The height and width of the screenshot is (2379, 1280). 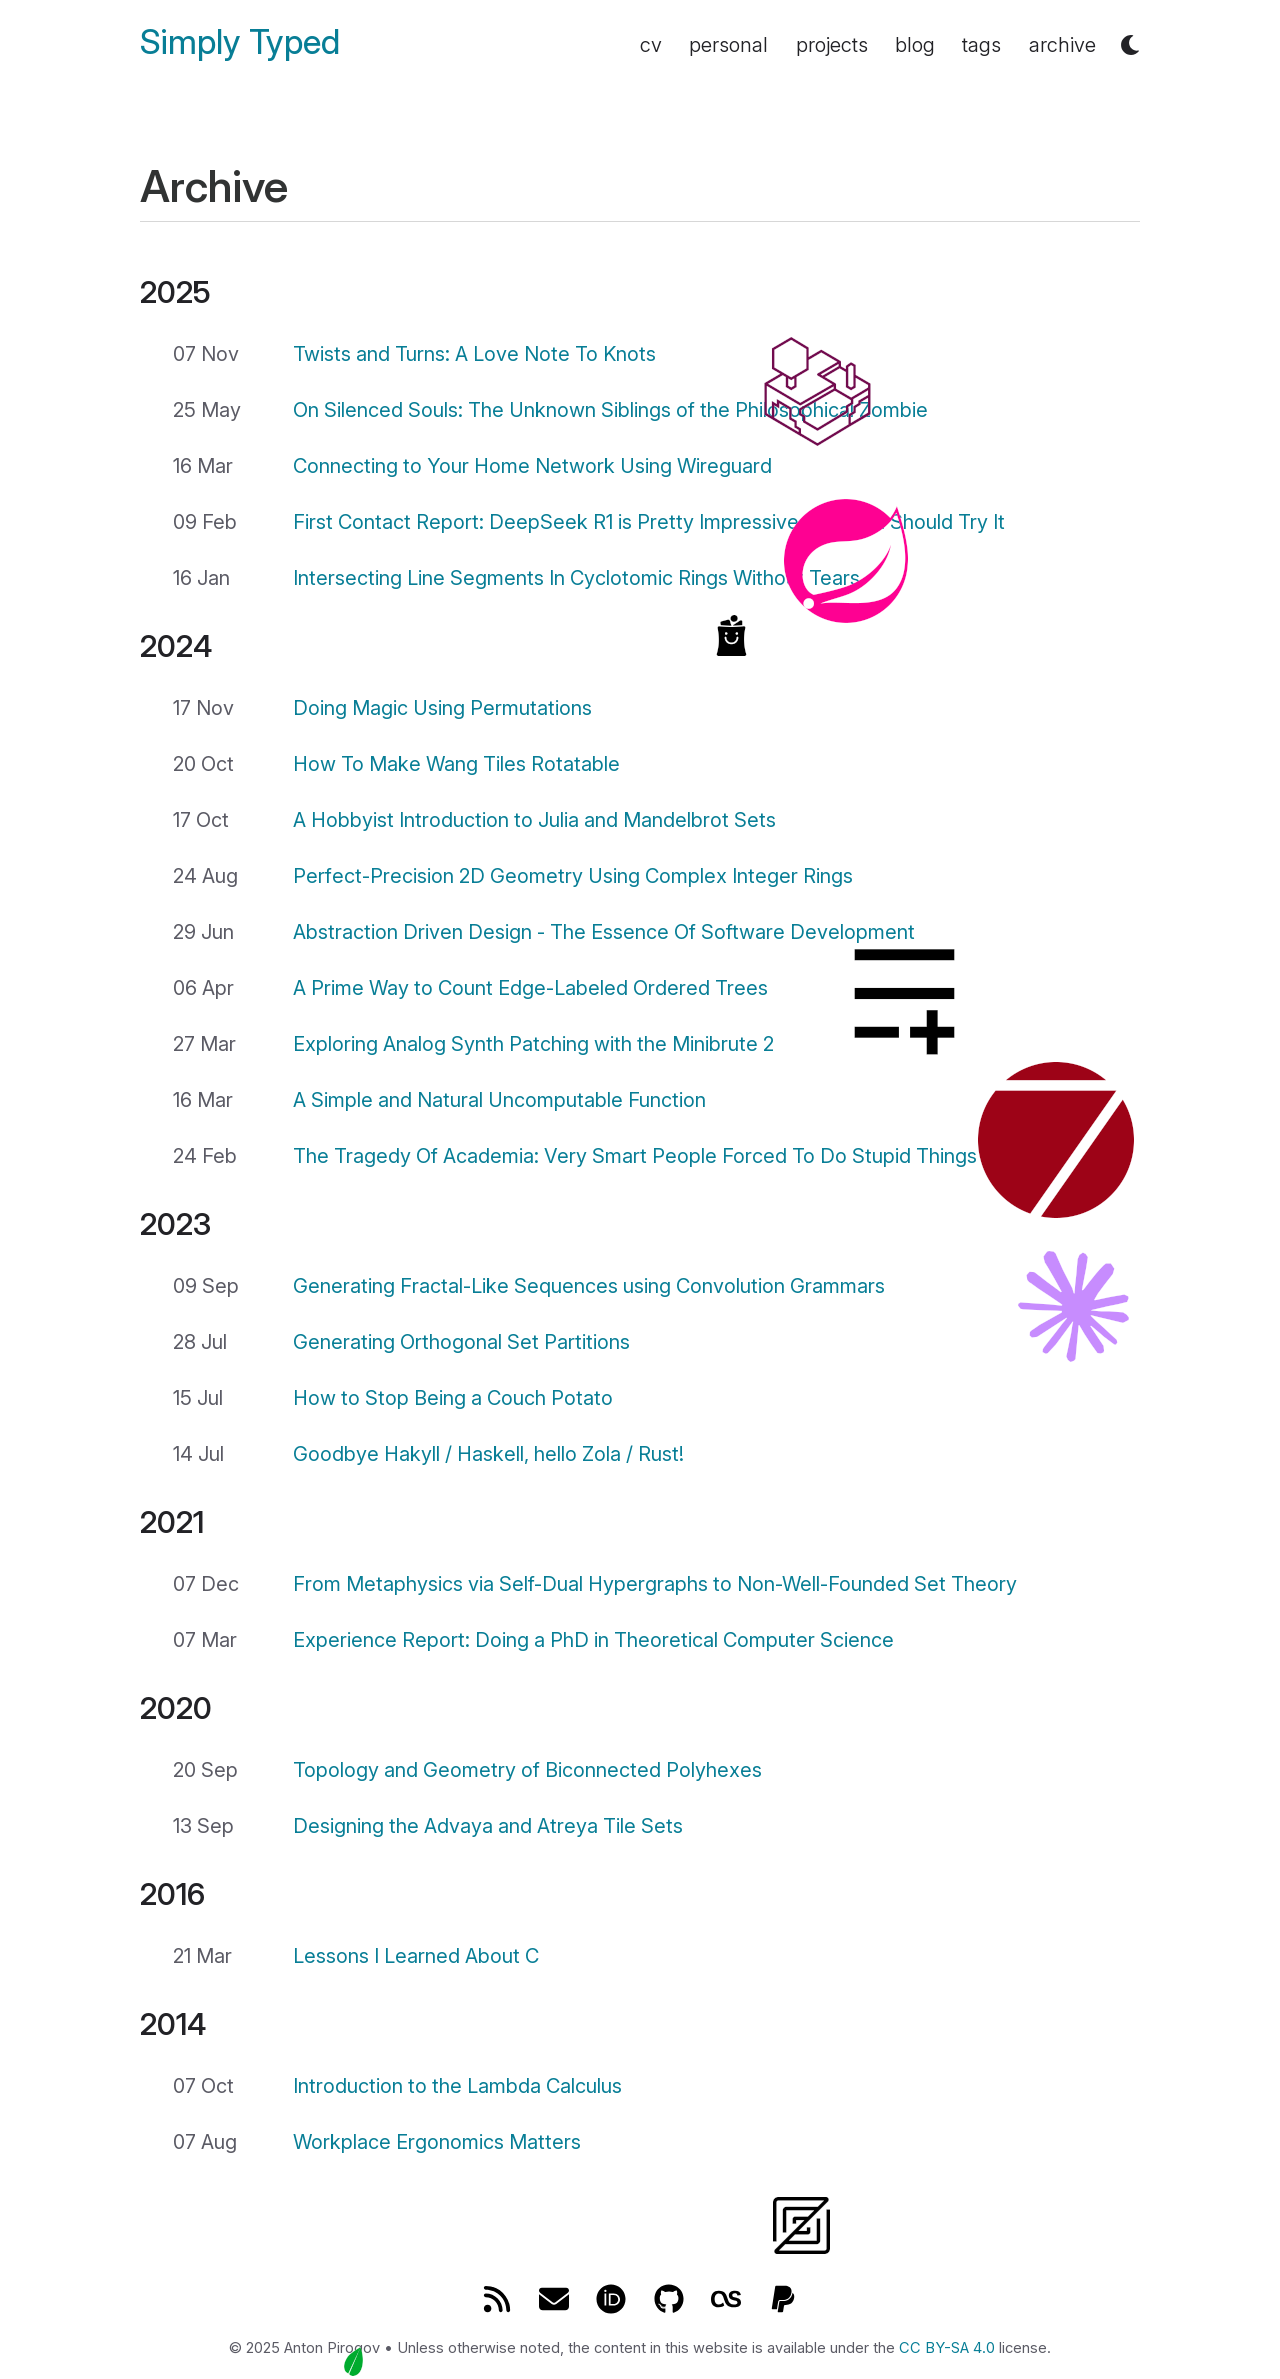 What do you see at coordinates (1056, 1140) in the screenshot?
I see `Framework7 mobile framework logo` at bounding box center [1056, 1140].